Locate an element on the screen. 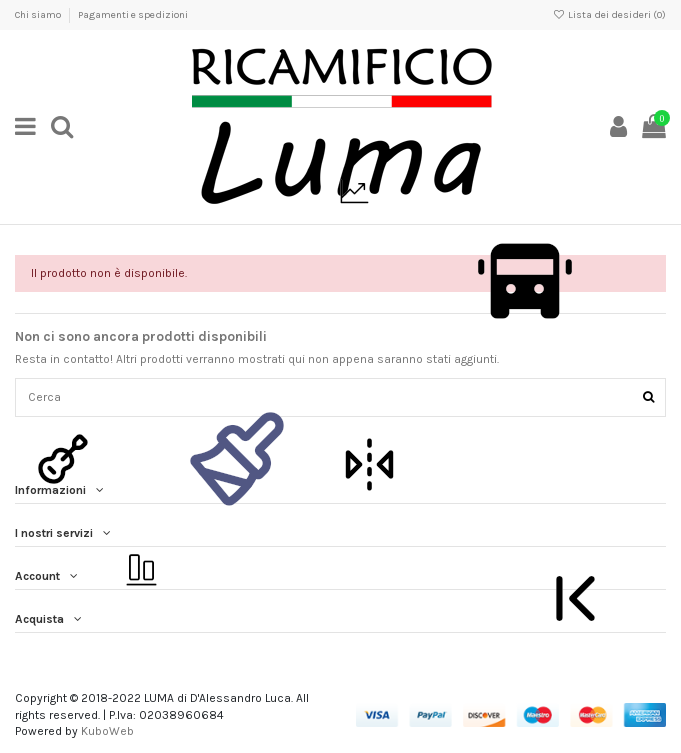  skip to the beginning is located at coordinates (575, 598).